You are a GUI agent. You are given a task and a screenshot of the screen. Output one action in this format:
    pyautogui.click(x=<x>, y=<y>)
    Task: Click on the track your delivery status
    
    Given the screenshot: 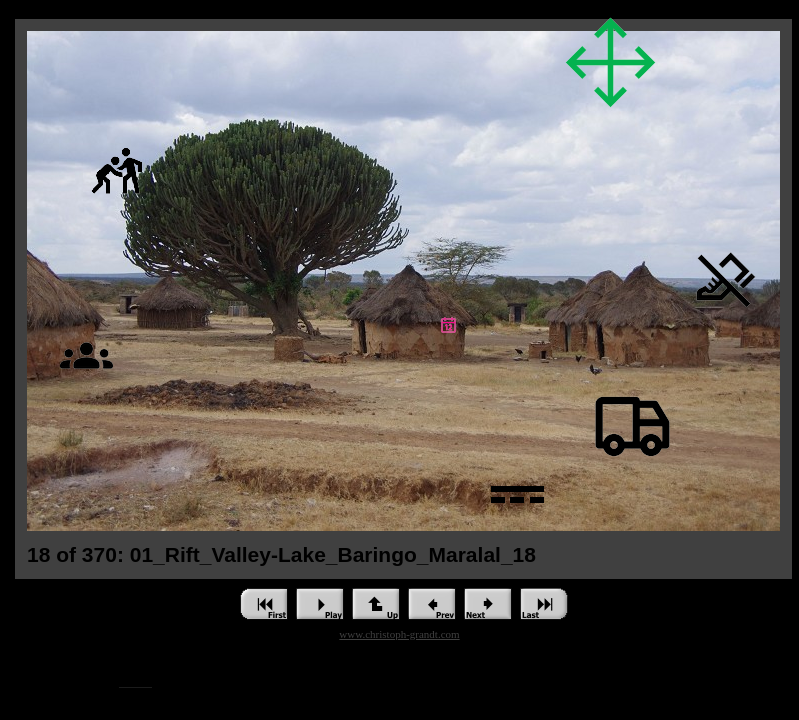 What is the action you would take?
    pyautogui.click(x=632, y=426)
    